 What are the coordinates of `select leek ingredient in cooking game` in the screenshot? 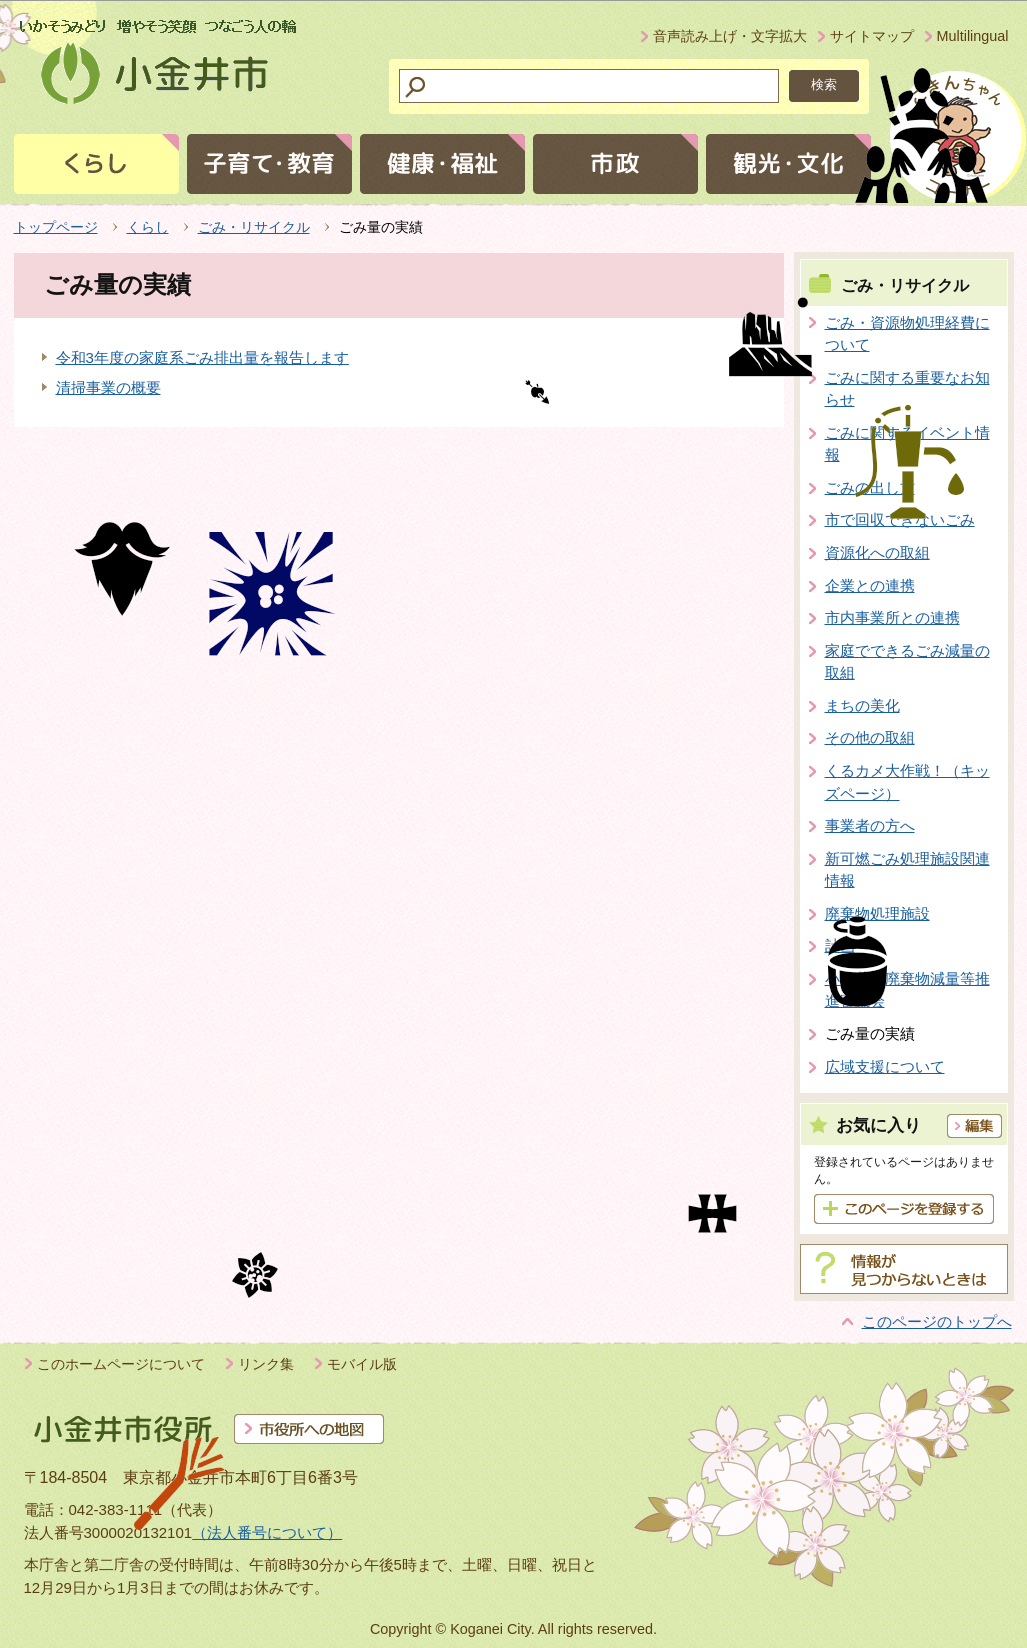 It's located at (179, 1483).